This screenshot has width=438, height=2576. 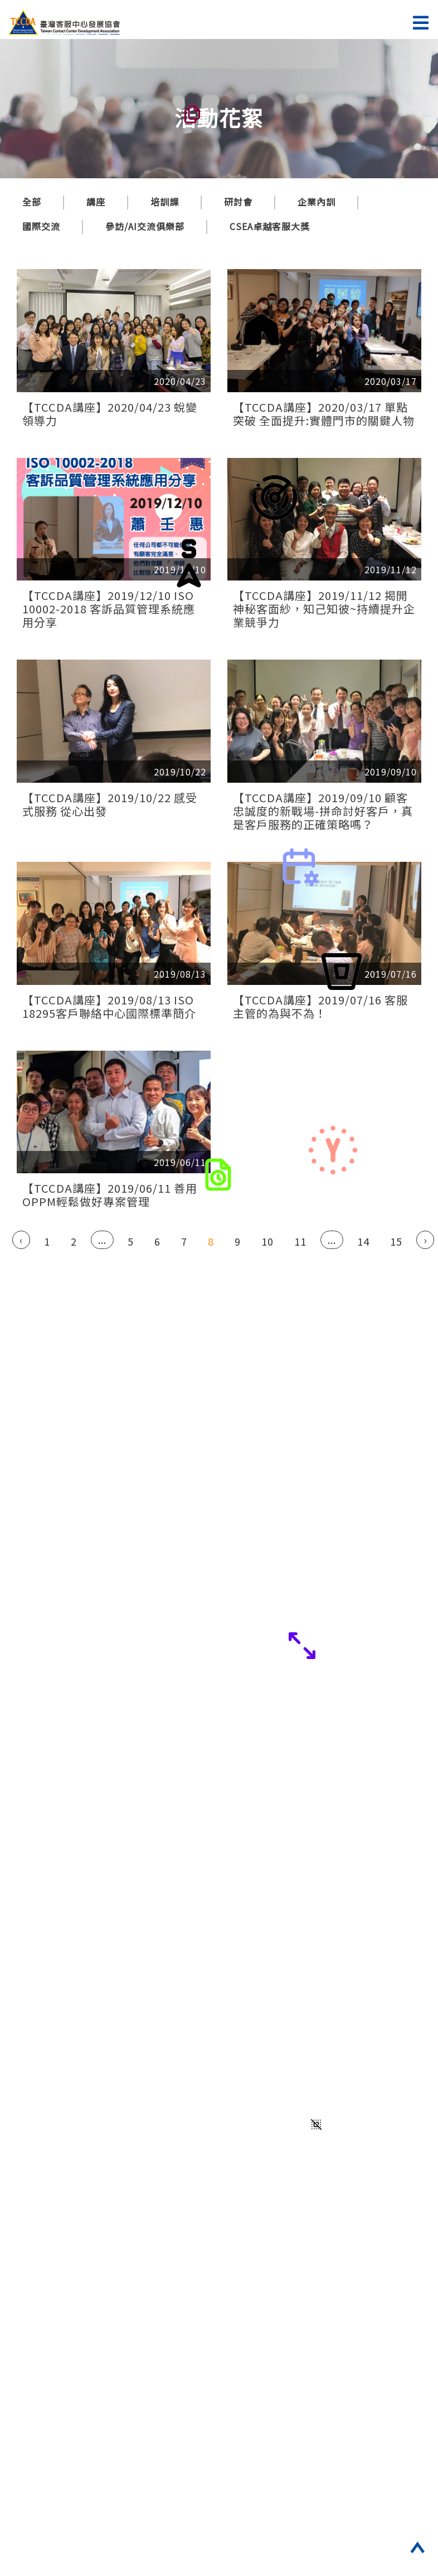 I want to click on view multiple files or documents, so click(x=192, y=114).